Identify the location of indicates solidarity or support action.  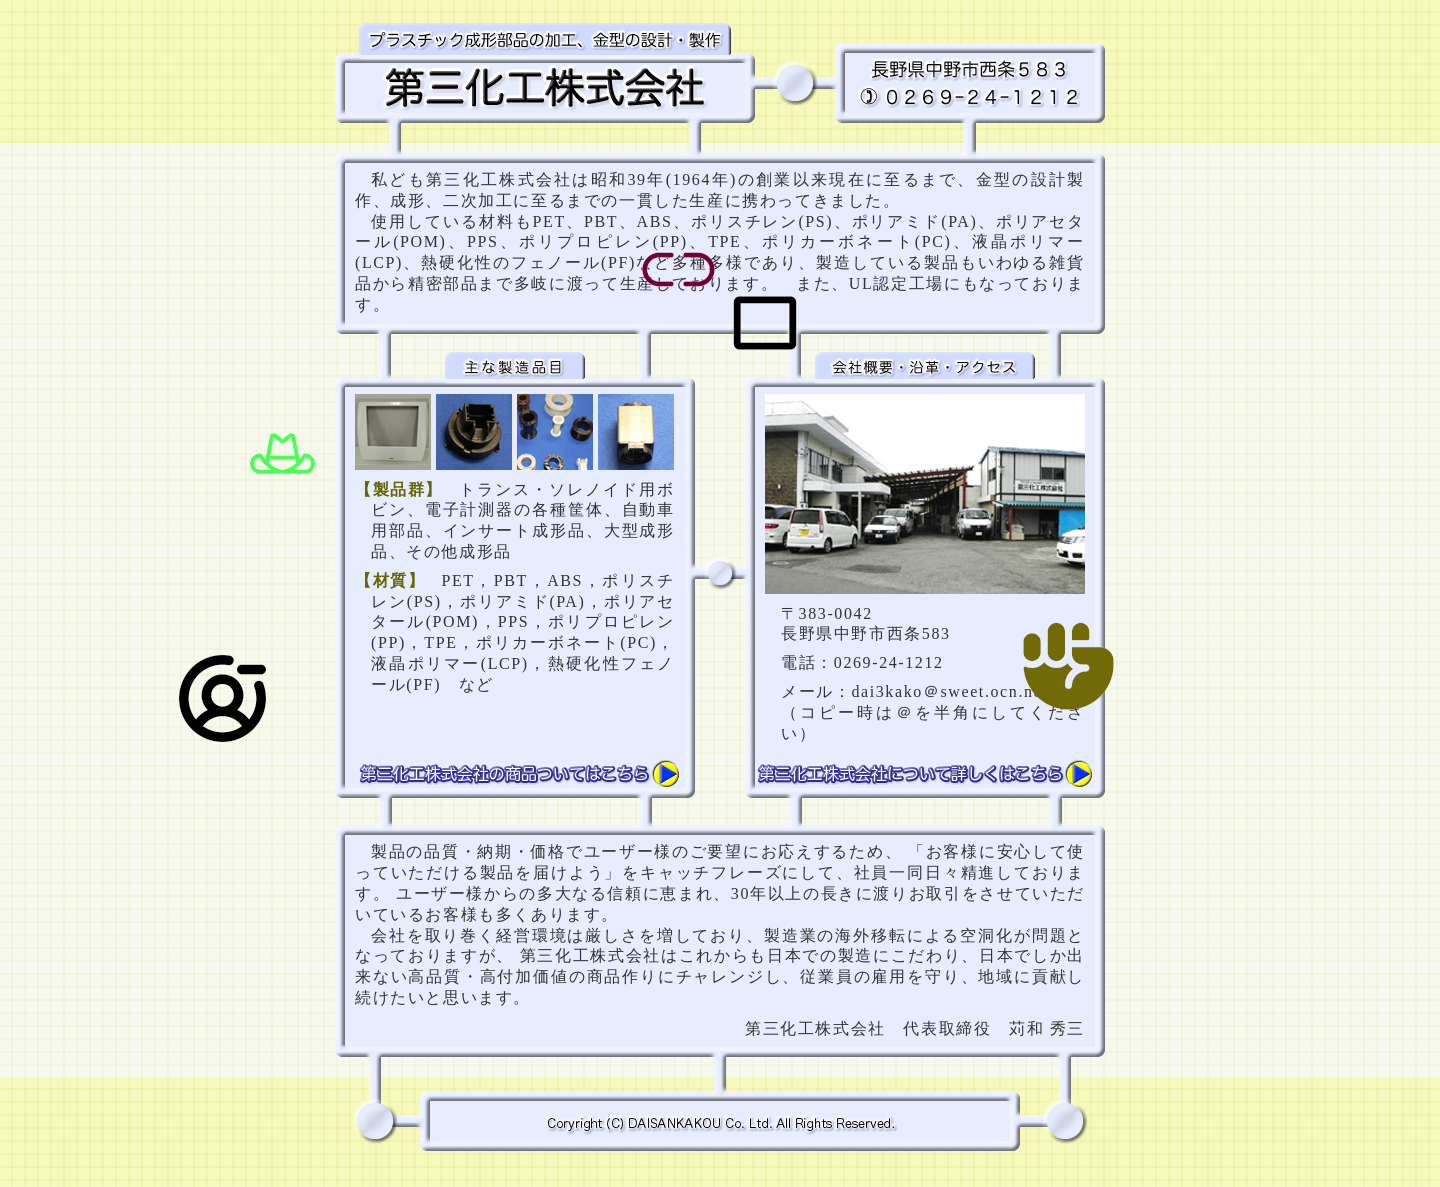
(1068, 664).